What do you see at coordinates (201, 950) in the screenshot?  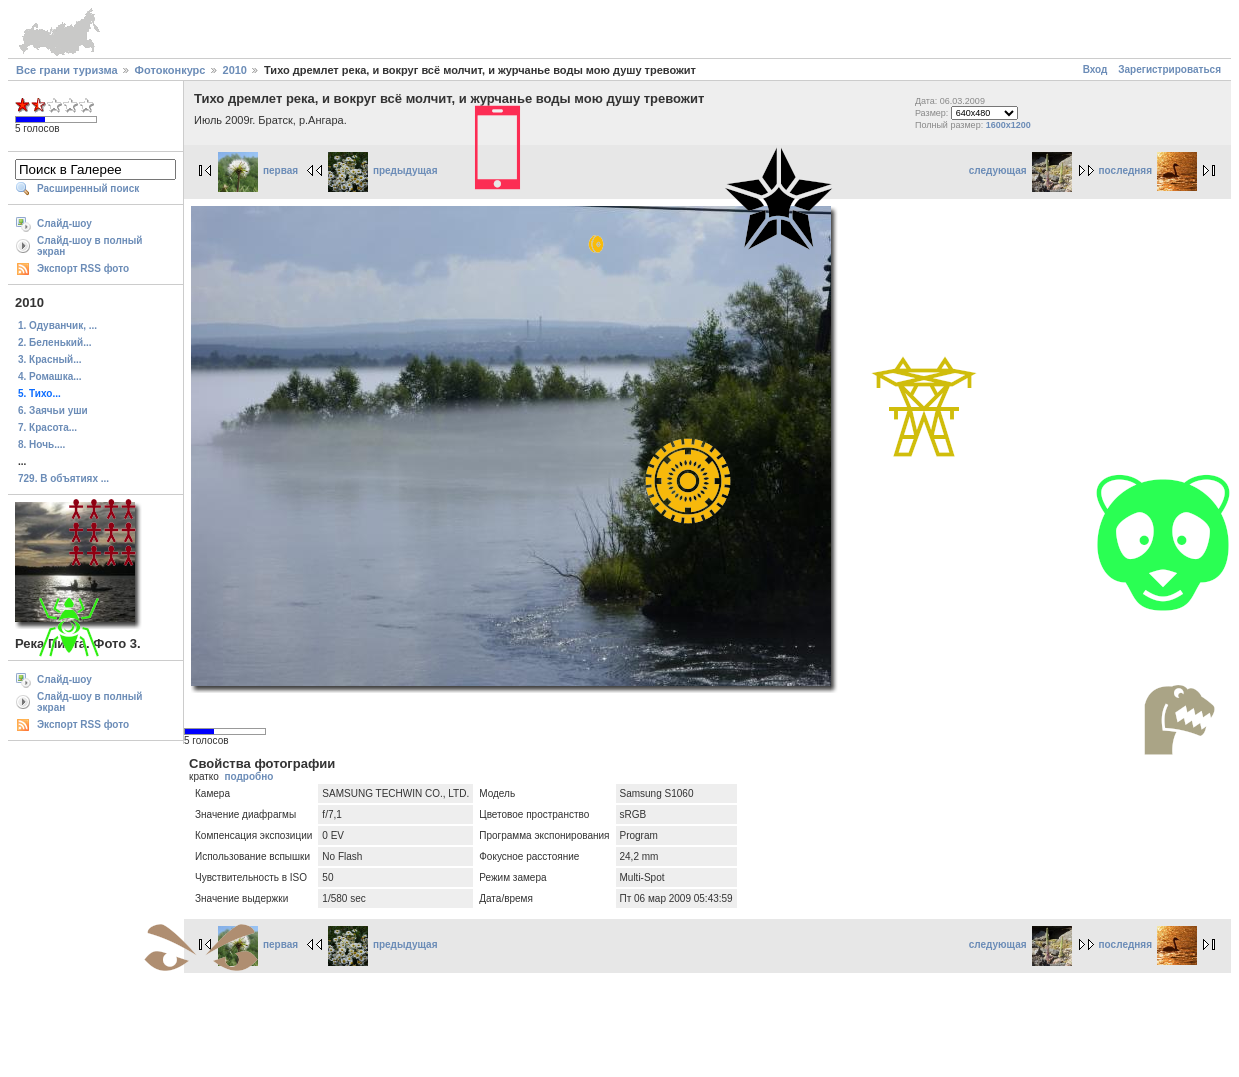 I see `indicates an angry or hostile character state` at bounding box center [201, 950].